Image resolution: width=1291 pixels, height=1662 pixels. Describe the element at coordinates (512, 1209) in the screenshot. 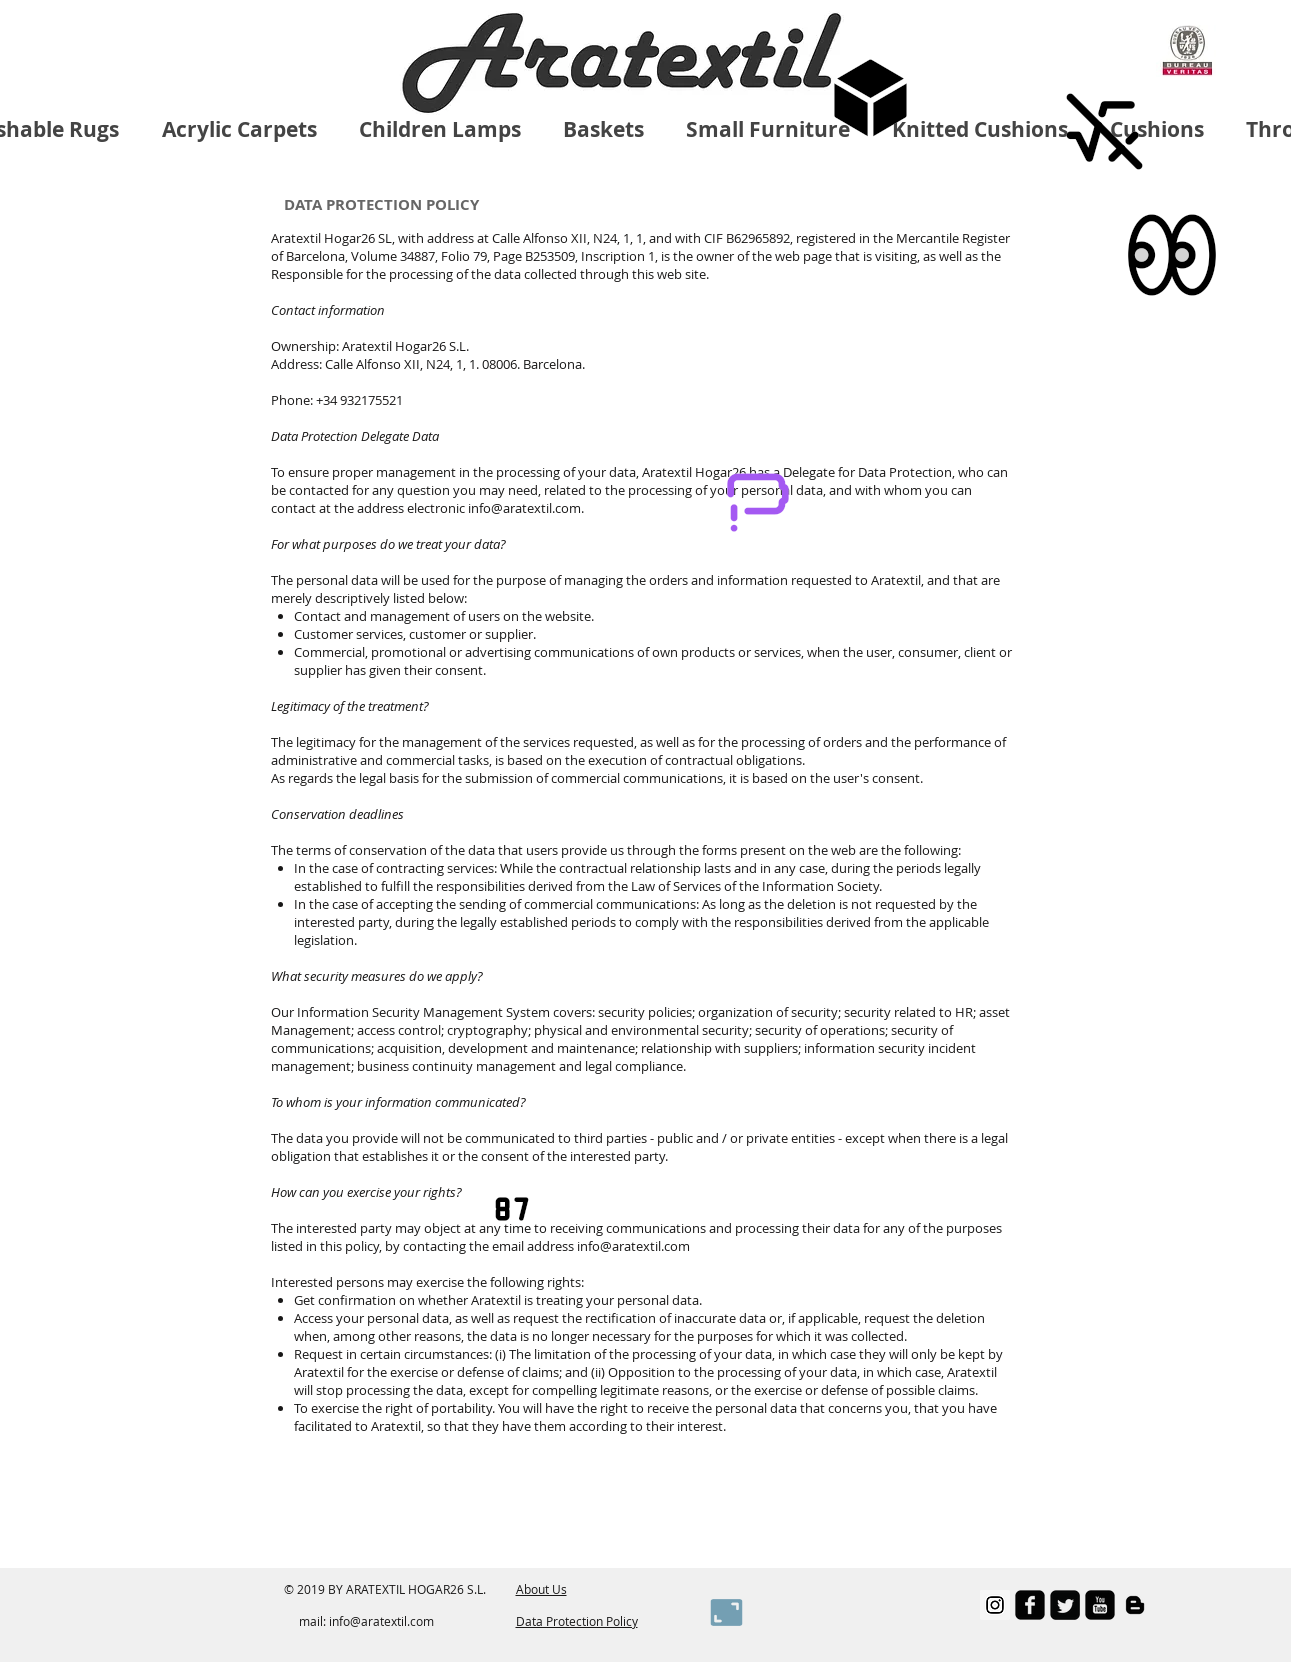

I see `displays the number 87 as a badge or count indicator` at that location.